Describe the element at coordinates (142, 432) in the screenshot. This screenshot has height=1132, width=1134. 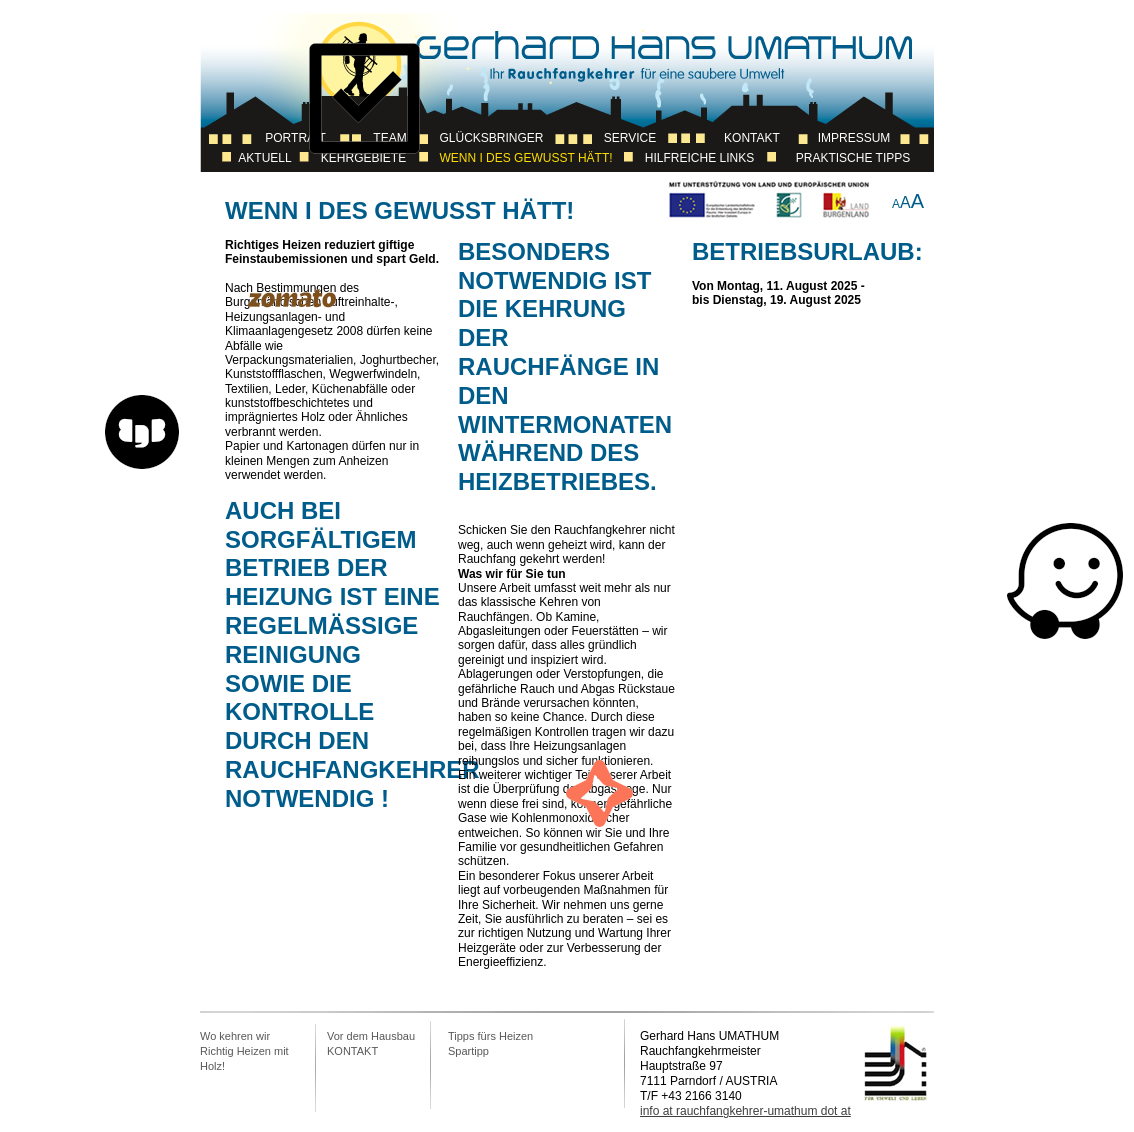
I see `EnterpriseDB company logo` at that location.